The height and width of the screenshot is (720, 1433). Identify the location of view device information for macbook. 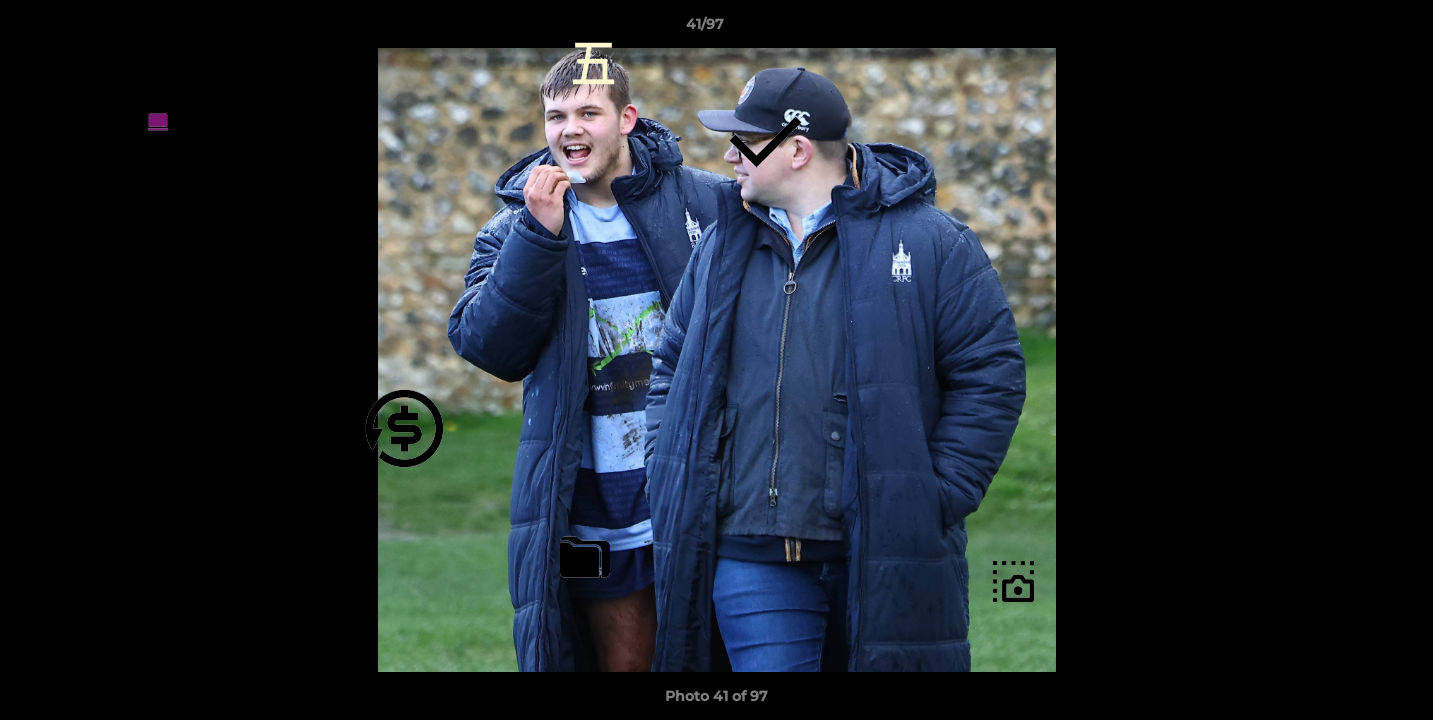
(158, 122).